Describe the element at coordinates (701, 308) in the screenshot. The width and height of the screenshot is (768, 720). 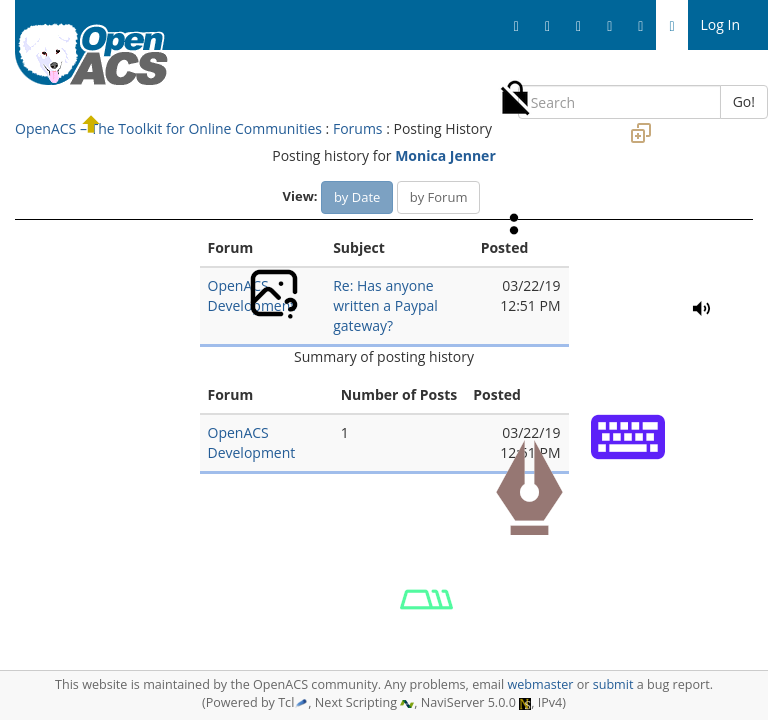
I see `increase audio volume` at that location.